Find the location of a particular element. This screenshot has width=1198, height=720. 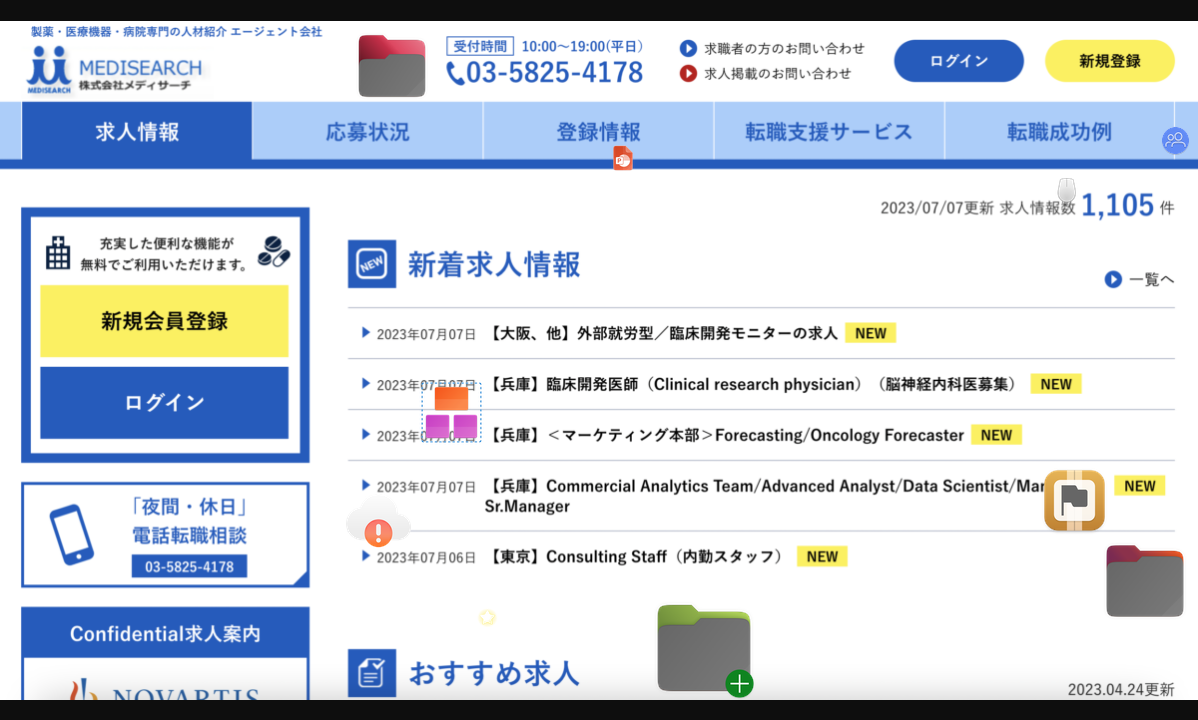

select all items in the current view is located at coordinates (451, 412).